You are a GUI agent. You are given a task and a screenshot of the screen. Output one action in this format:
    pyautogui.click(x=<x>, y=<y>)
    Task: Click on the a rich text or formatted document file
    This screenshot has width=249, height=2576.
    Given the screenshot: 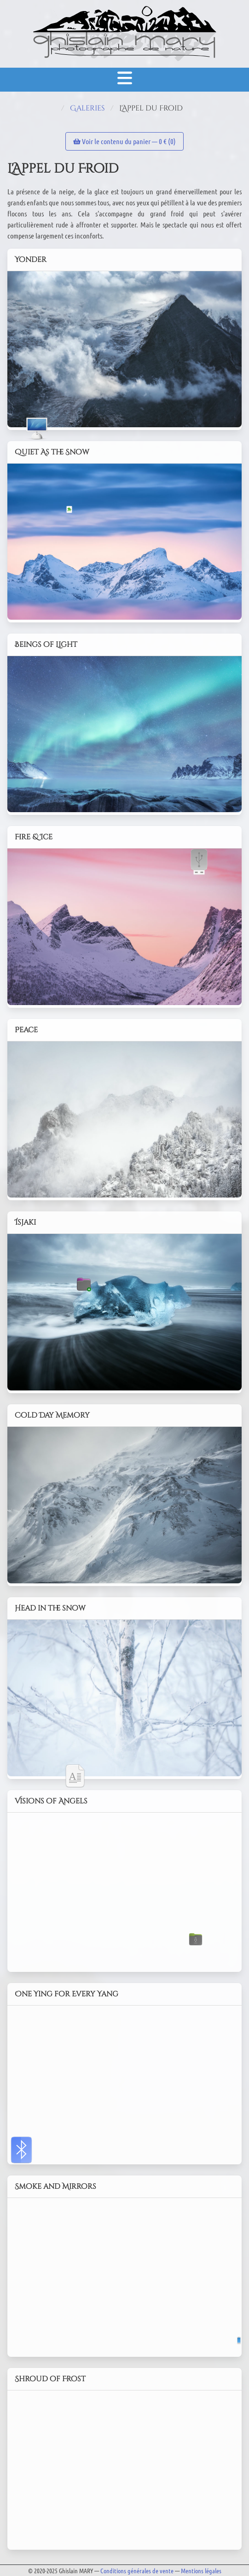 What is the action you would take?
    pyautogui.click(x=75, y=1776)
    